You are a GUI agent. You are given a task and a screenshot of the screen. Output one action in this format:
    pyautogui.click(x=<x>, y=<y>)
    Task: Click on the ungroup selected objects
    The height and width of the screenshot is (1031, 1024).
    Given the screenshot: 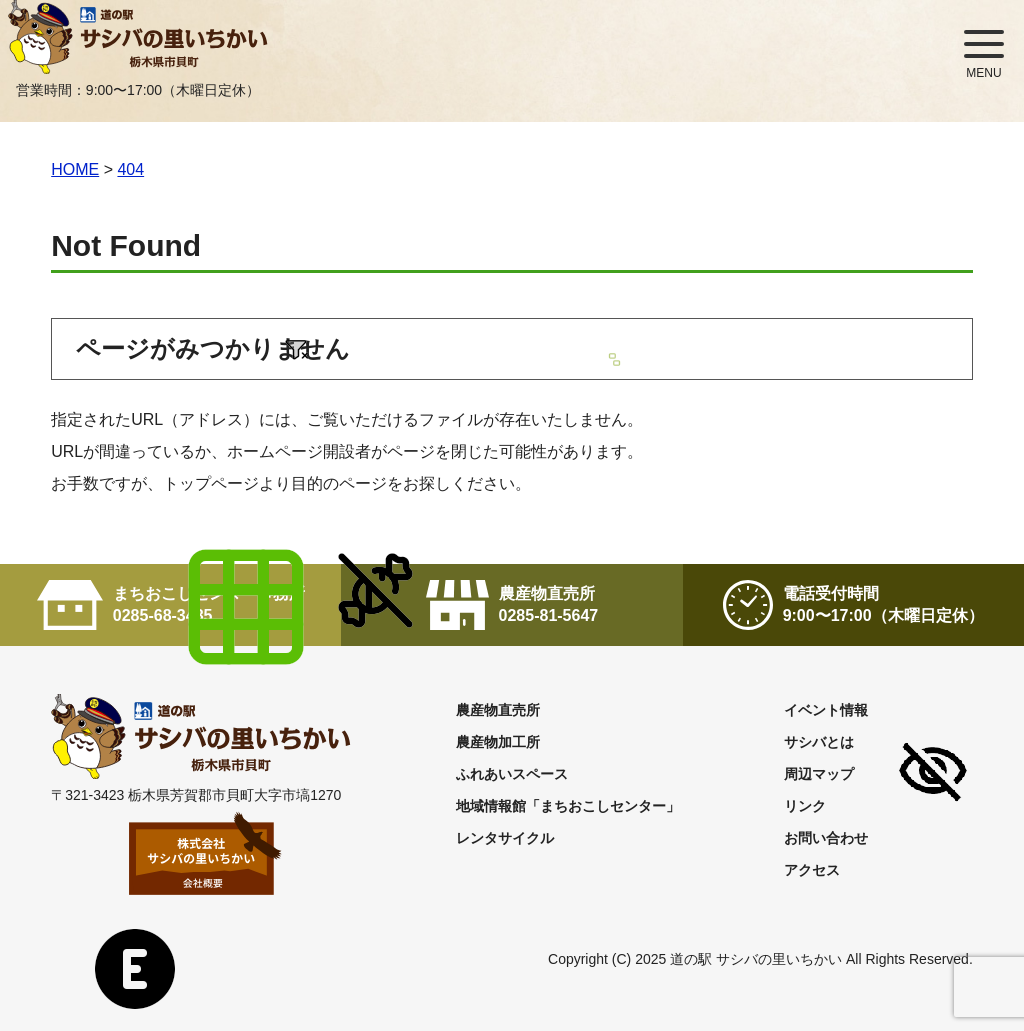 What is the action you would take?
    pyautogui.click(x=614, y=359)
    